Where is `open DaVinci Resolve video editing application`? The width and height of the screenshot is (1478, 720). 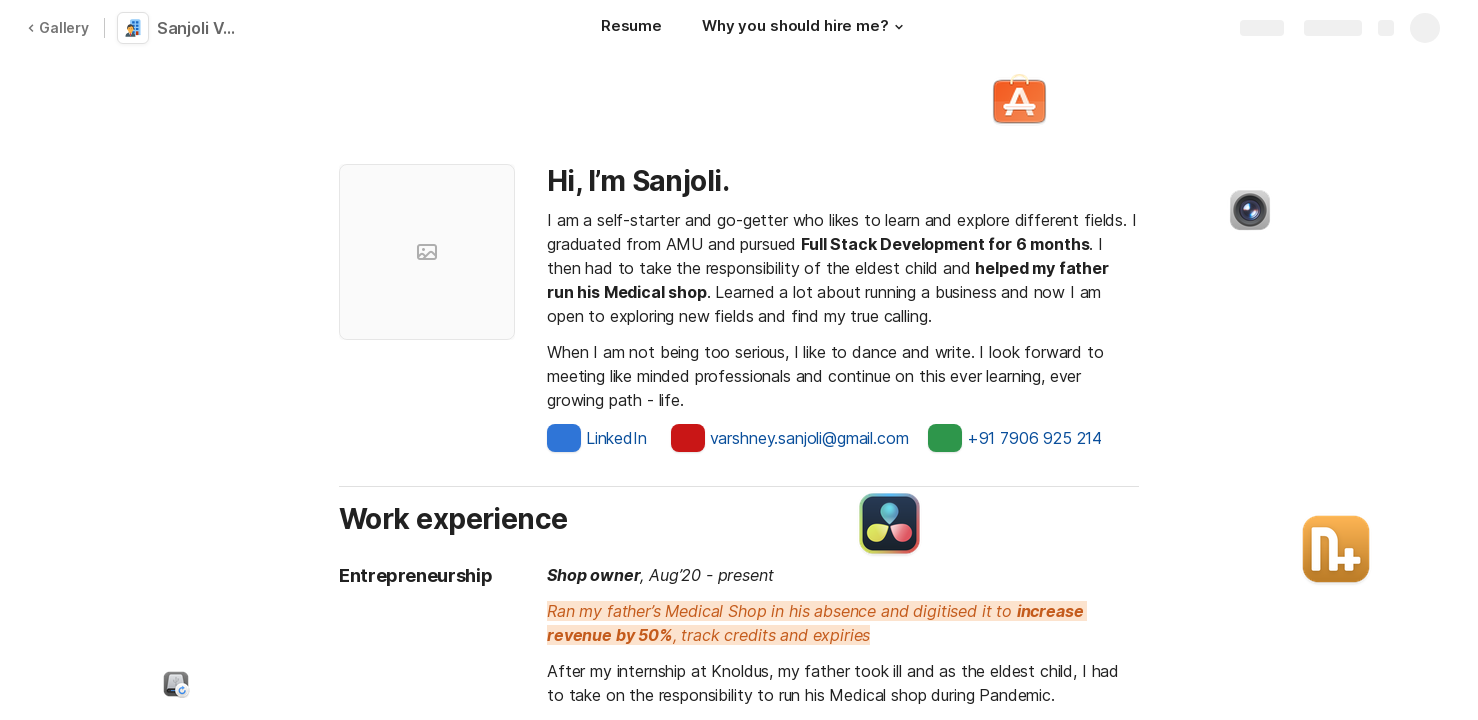 open DaVinci Resolve video editing application is located at coordinates (889, 523).